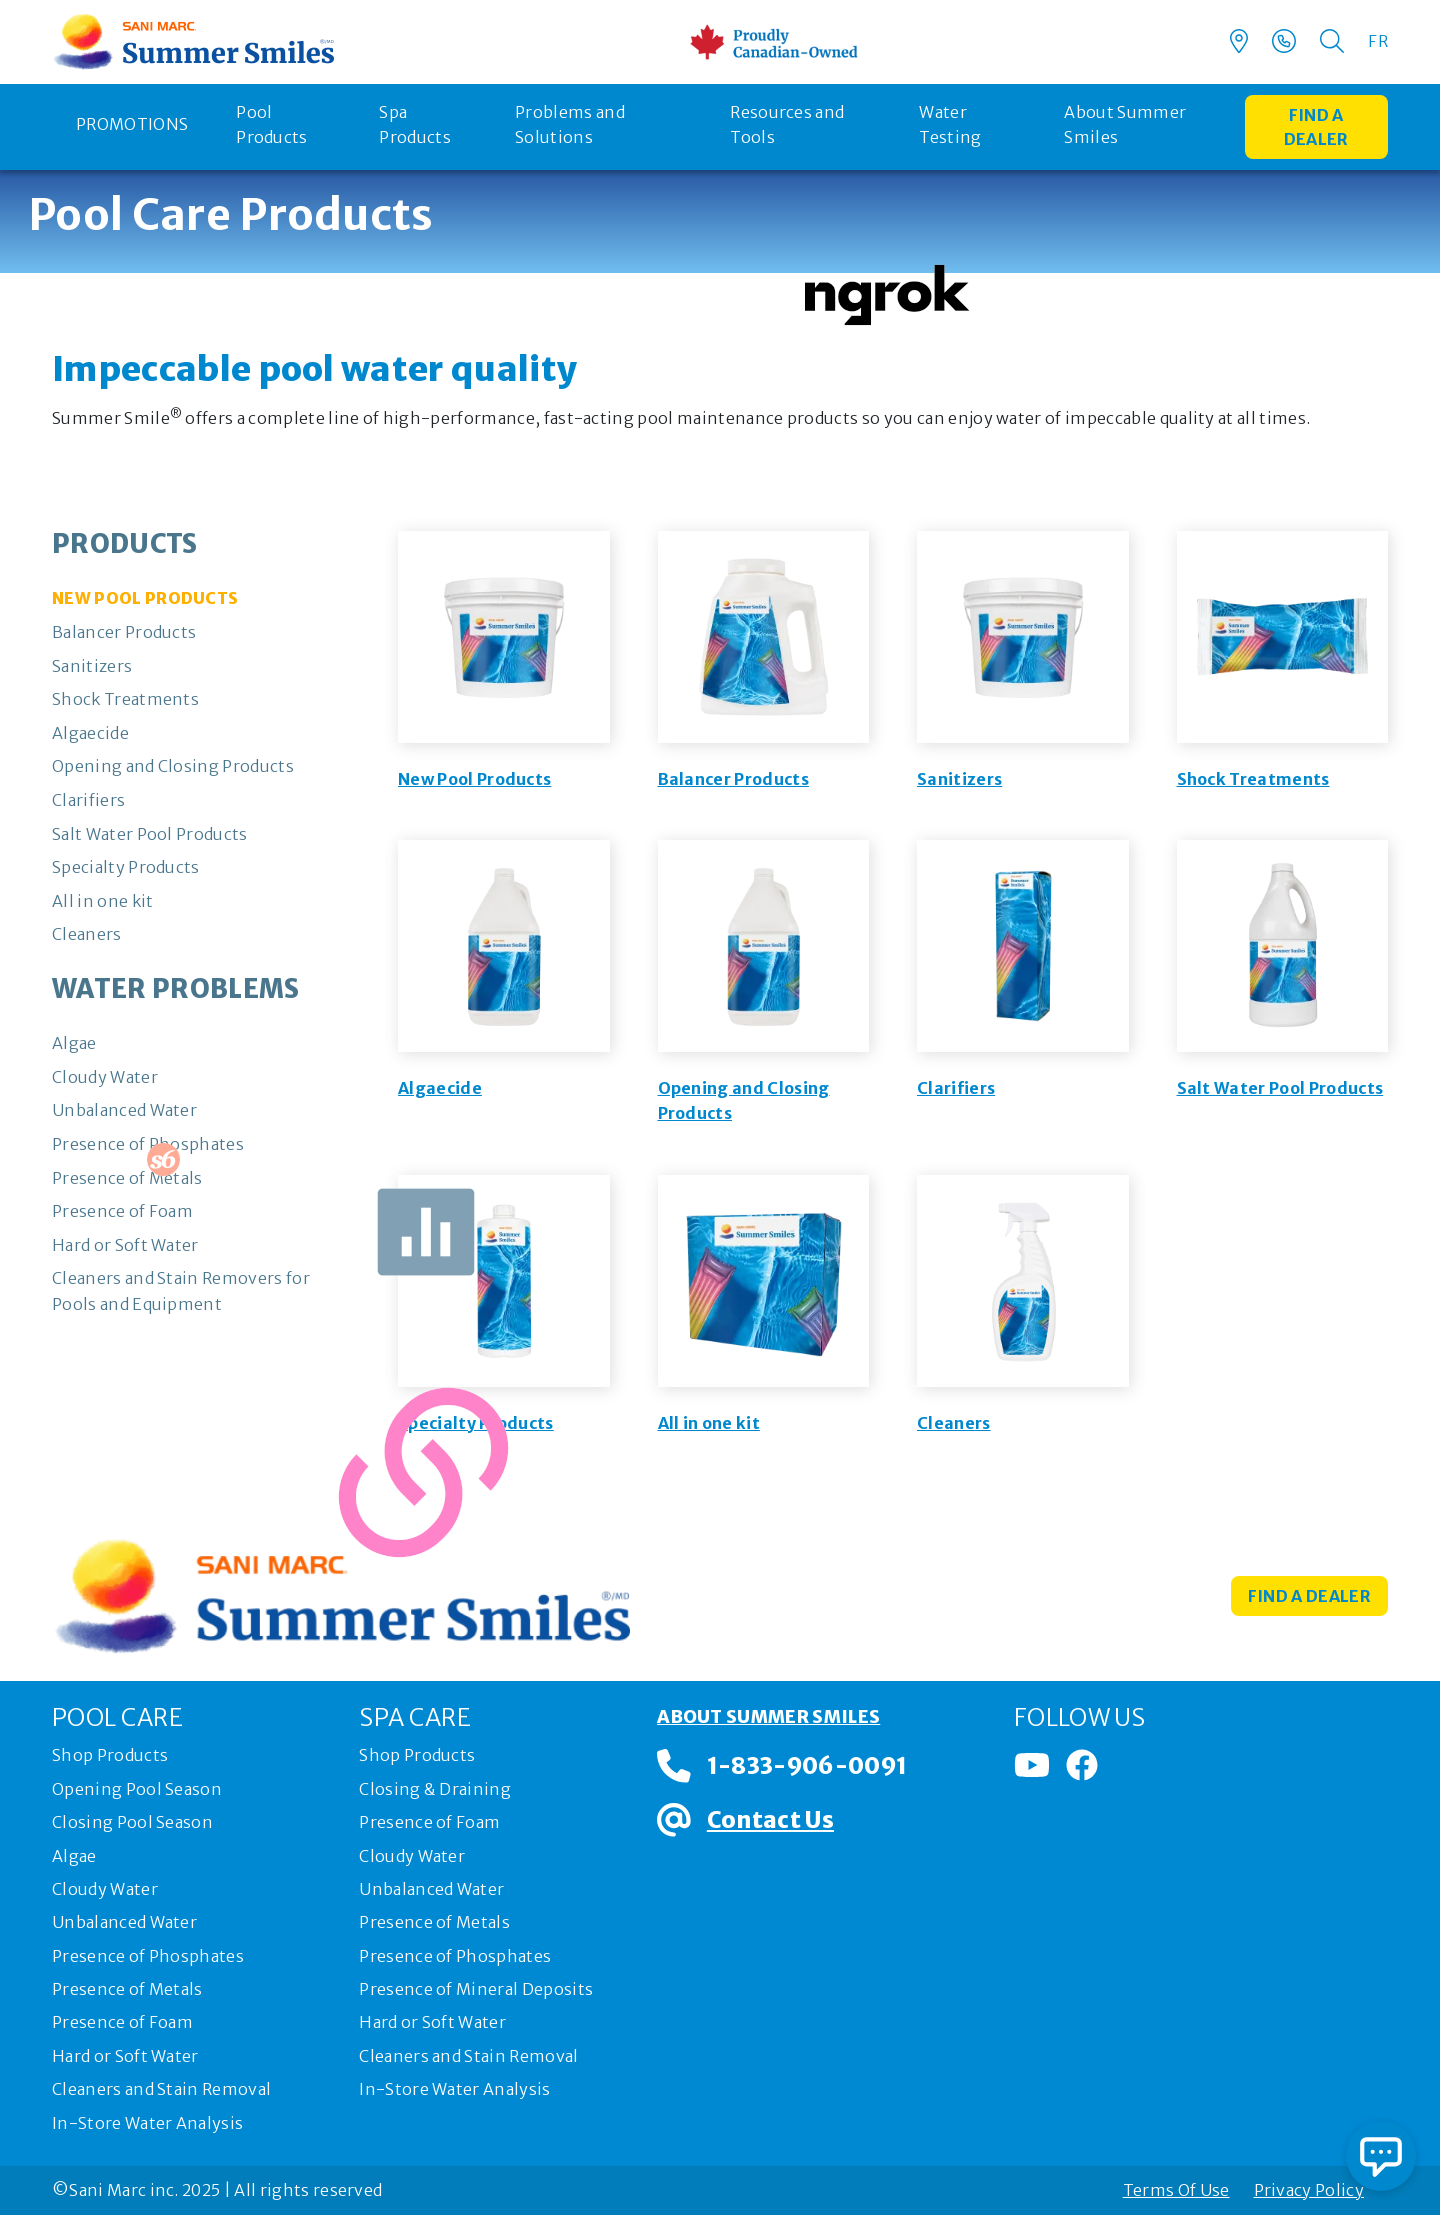  I want to click on ngrok service integration or connection, so click(887, 295).